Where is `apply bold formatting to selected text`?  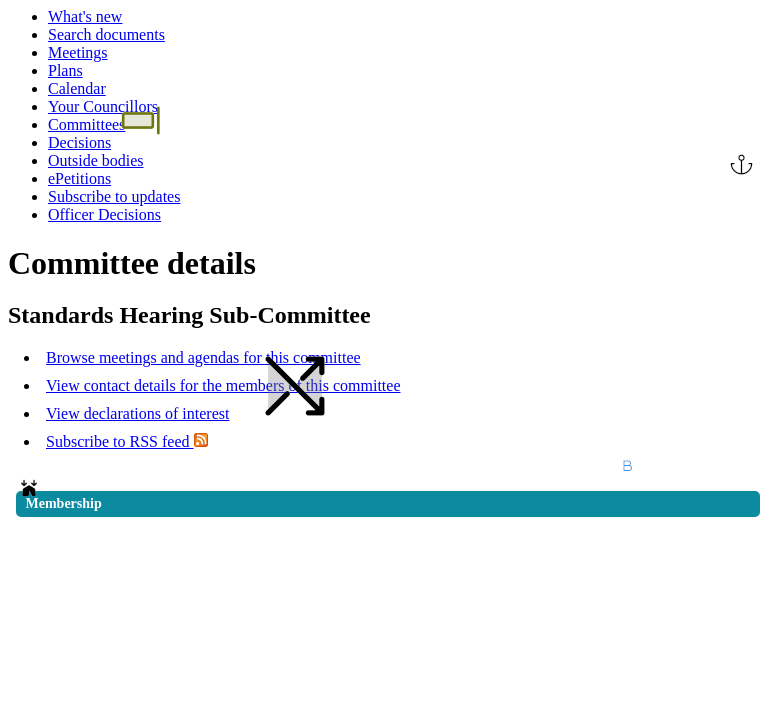 apply bold formatting to selected text is located at coordinates (627, 466).